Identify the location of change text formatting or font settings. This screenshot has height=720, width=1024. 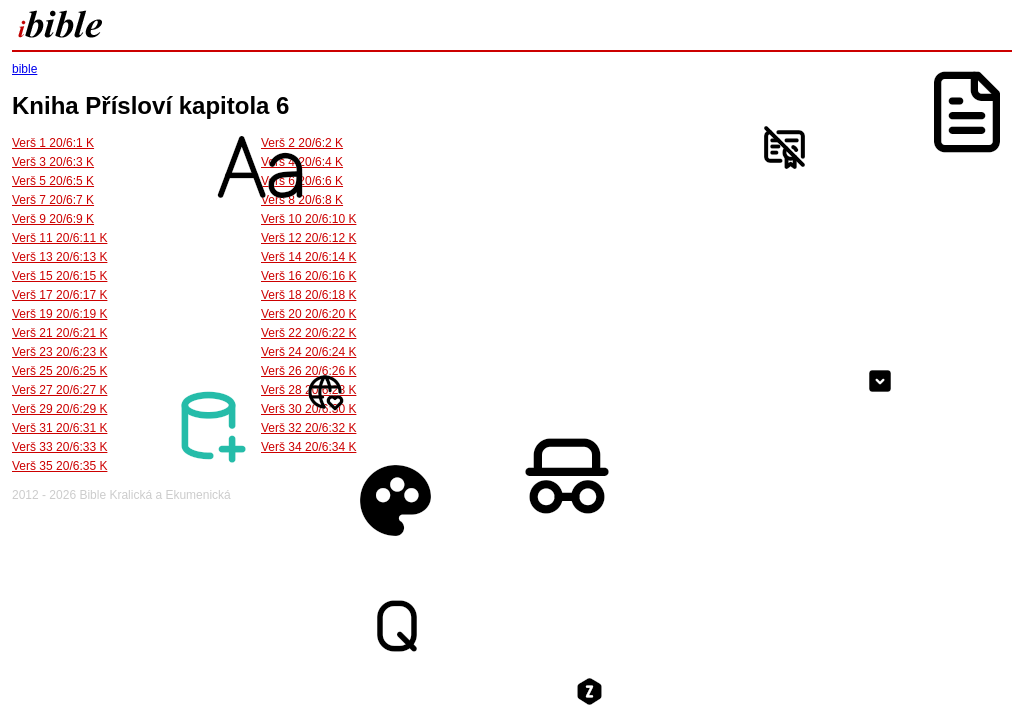
(260, 167).